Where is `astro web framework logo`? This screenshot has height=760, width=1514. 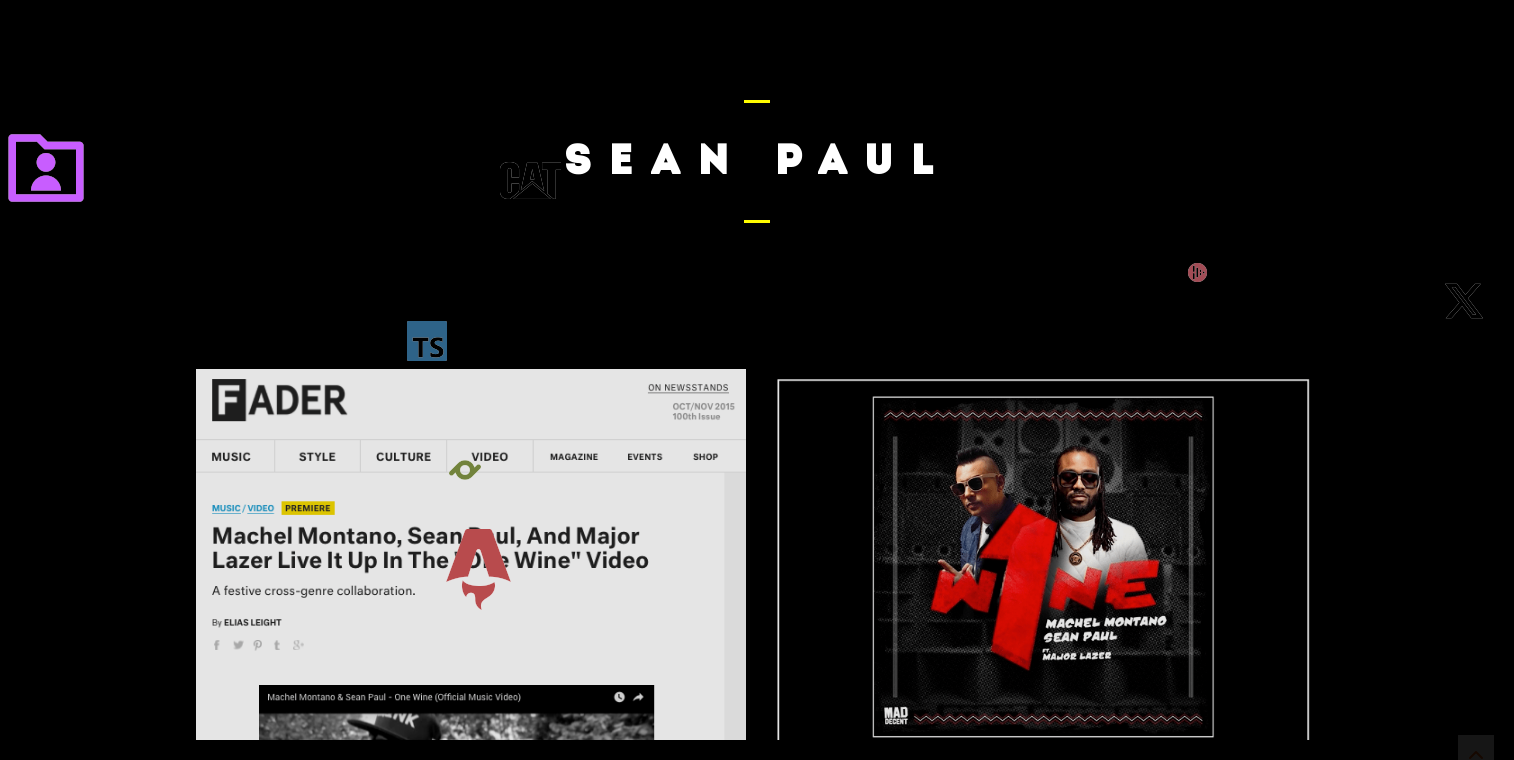
astro web framework logo is located at coordinates (478, 569).